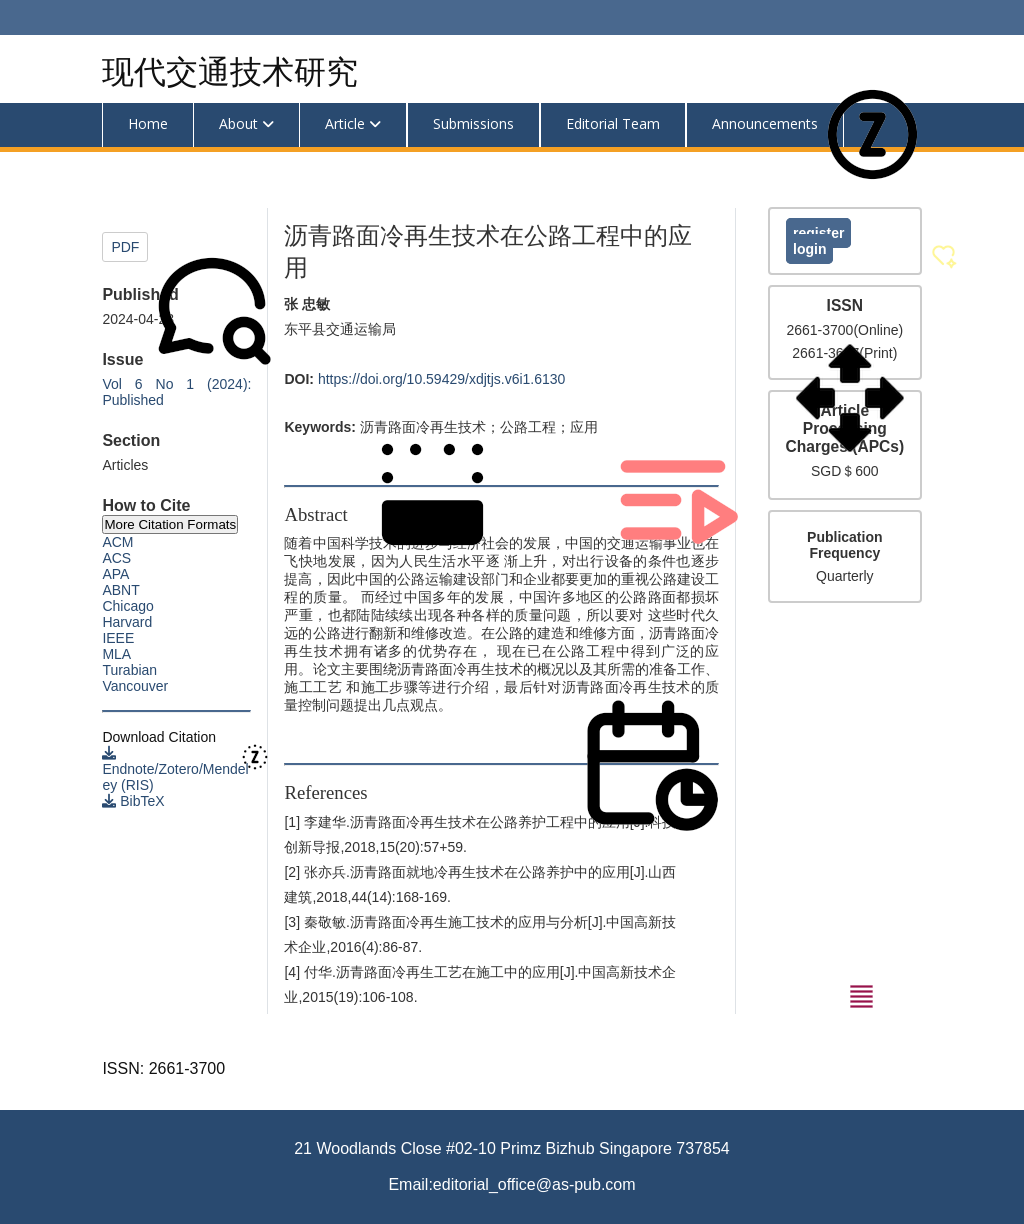 This screenshot has height=1224, width=1024. Describe the element at coordinates (872, 134) in the screenshot. I see `indicates z-index or layer ordering controls` at that location.